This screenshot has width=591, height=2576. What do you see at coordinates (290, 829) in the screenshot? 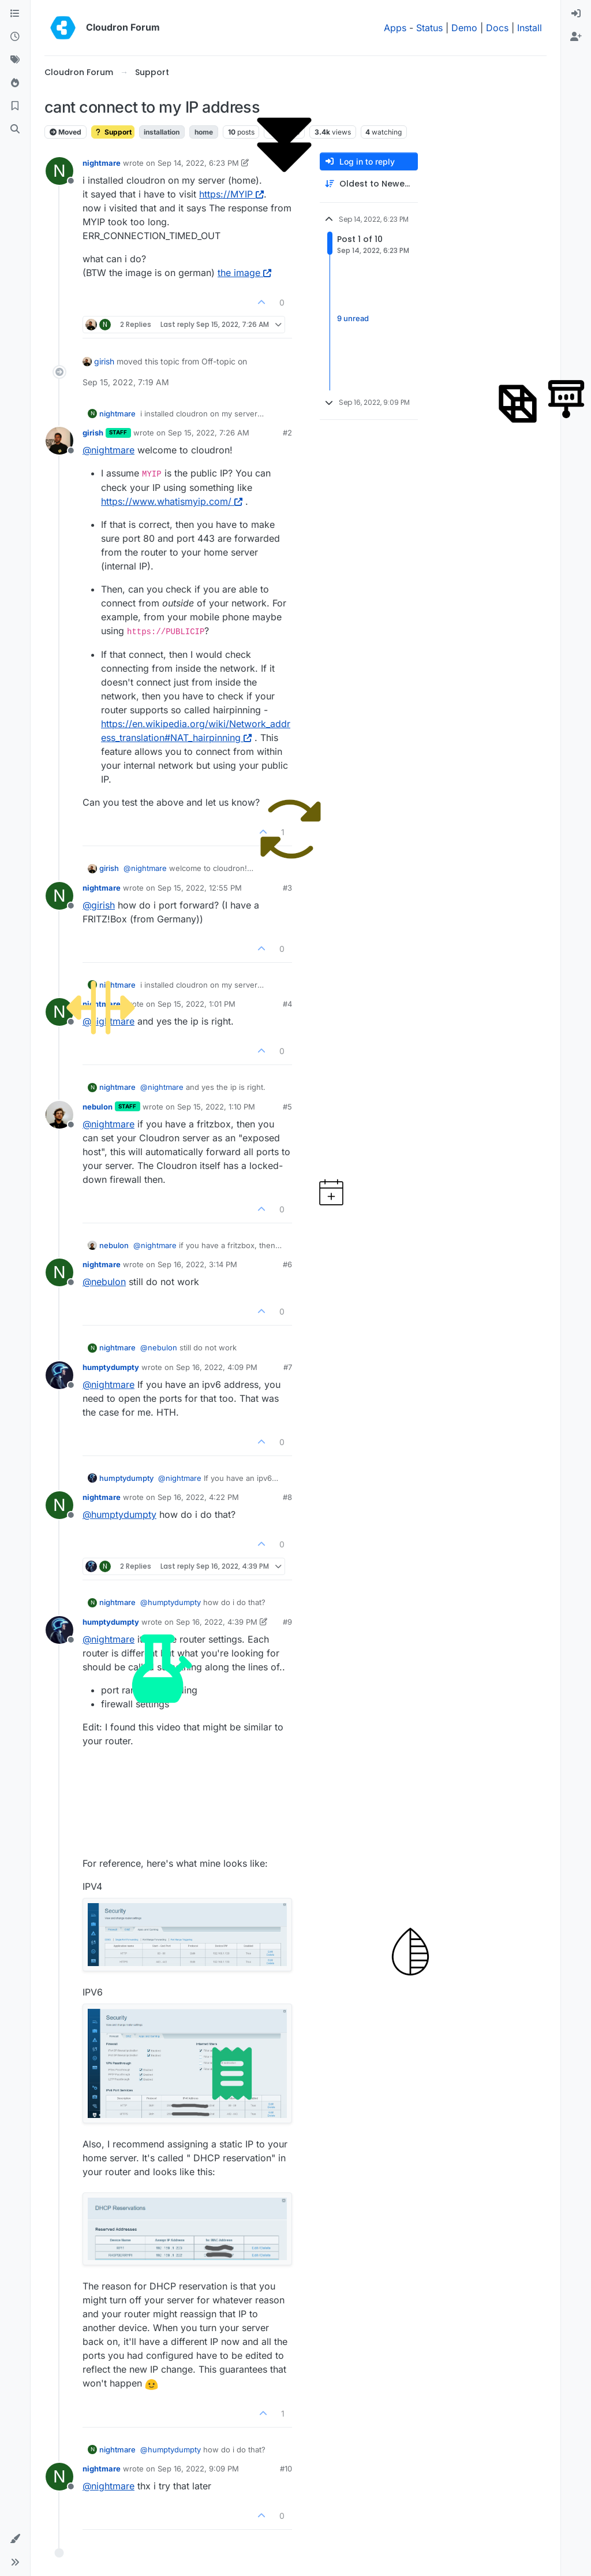
I see `refresh or reload content` at bounding box center [290, 829].